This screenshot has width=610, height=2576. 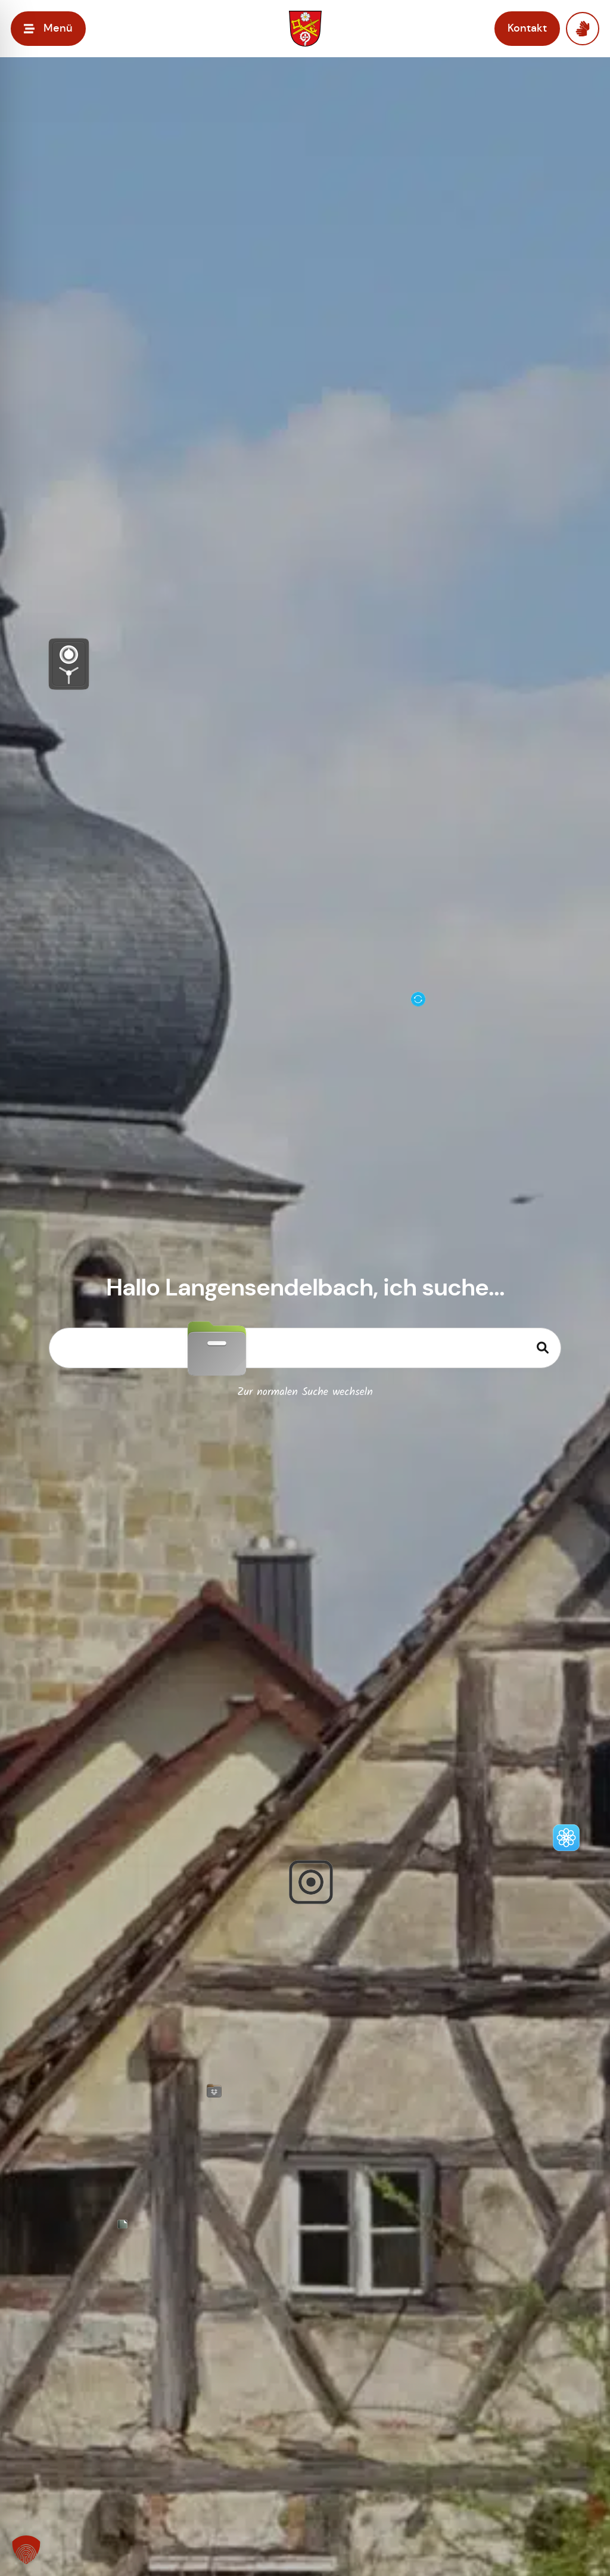 I want to click on file is currently syncing with Insync cloud storage, so click(x=418, y=999).